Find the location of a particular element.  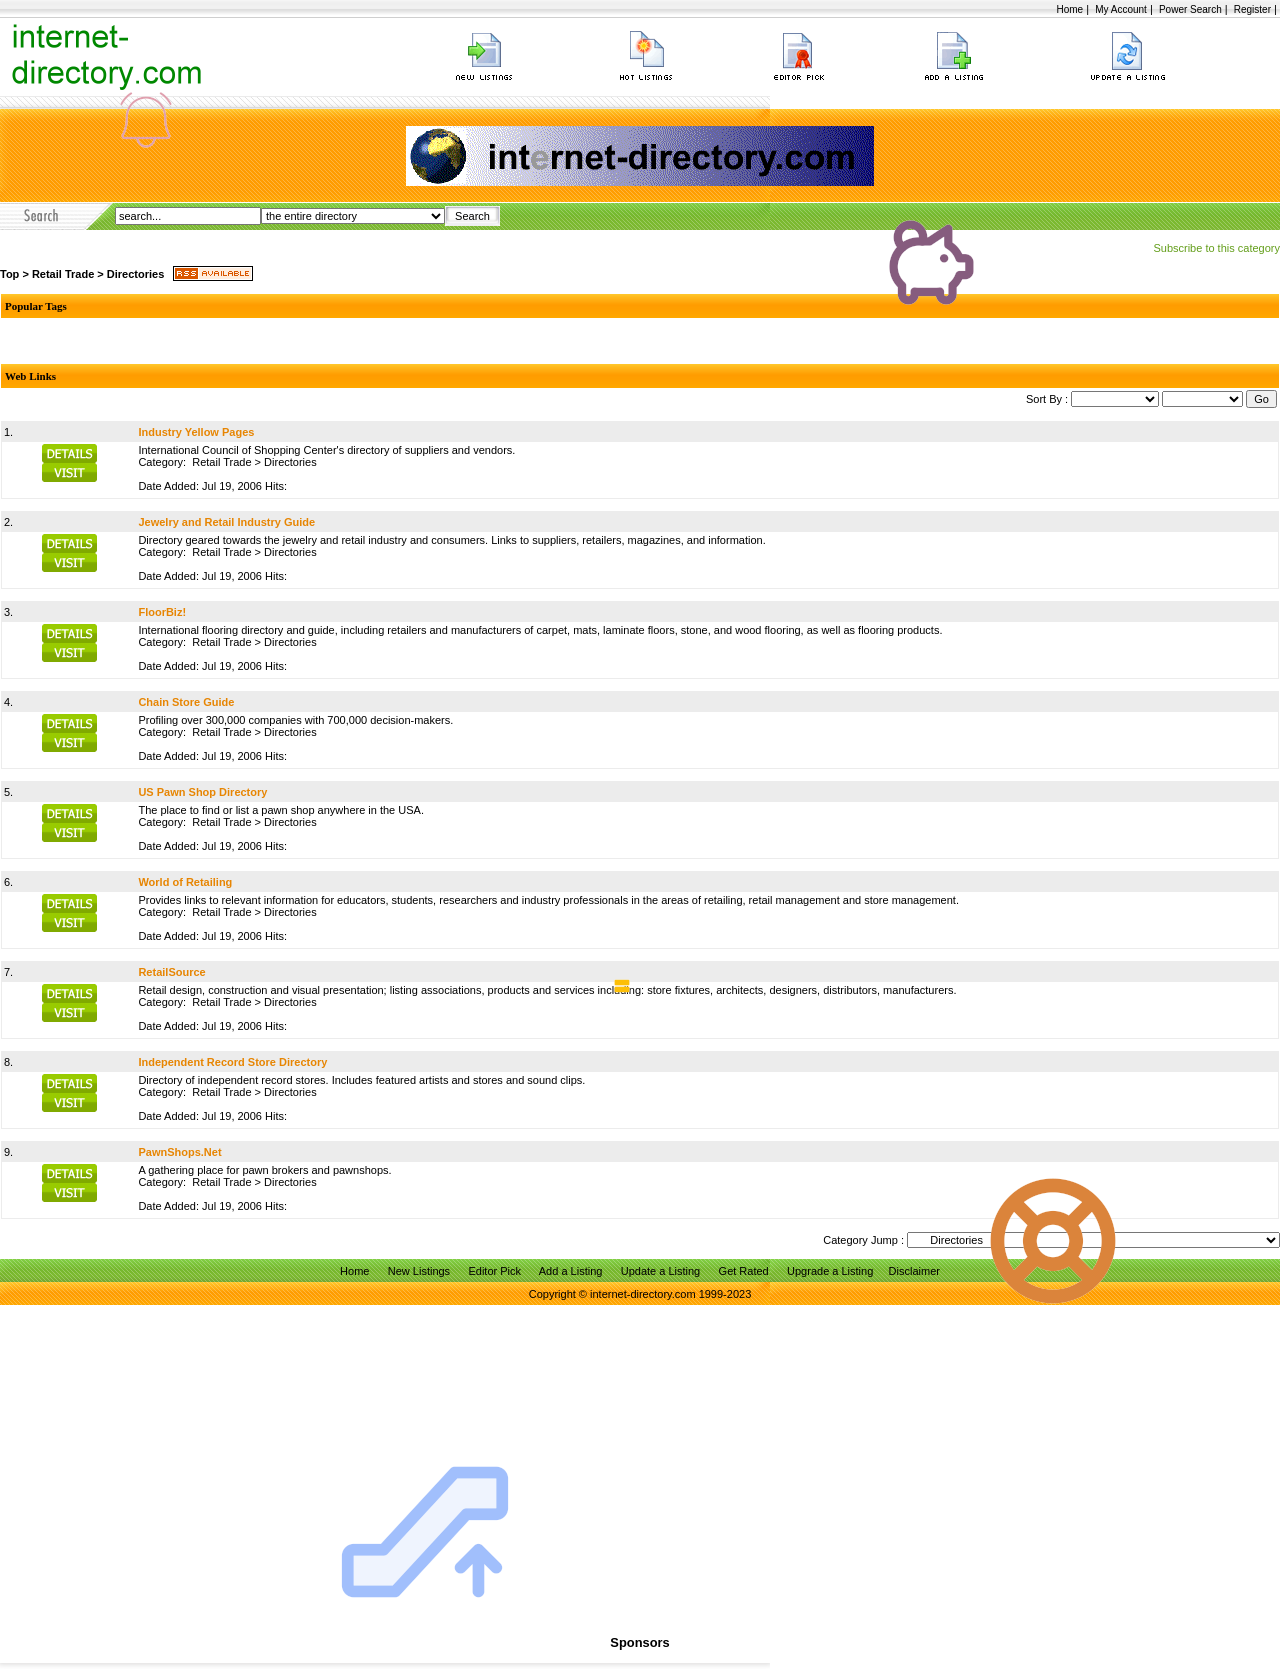

indicates escalator going up is located at coordinates (425, 1532).